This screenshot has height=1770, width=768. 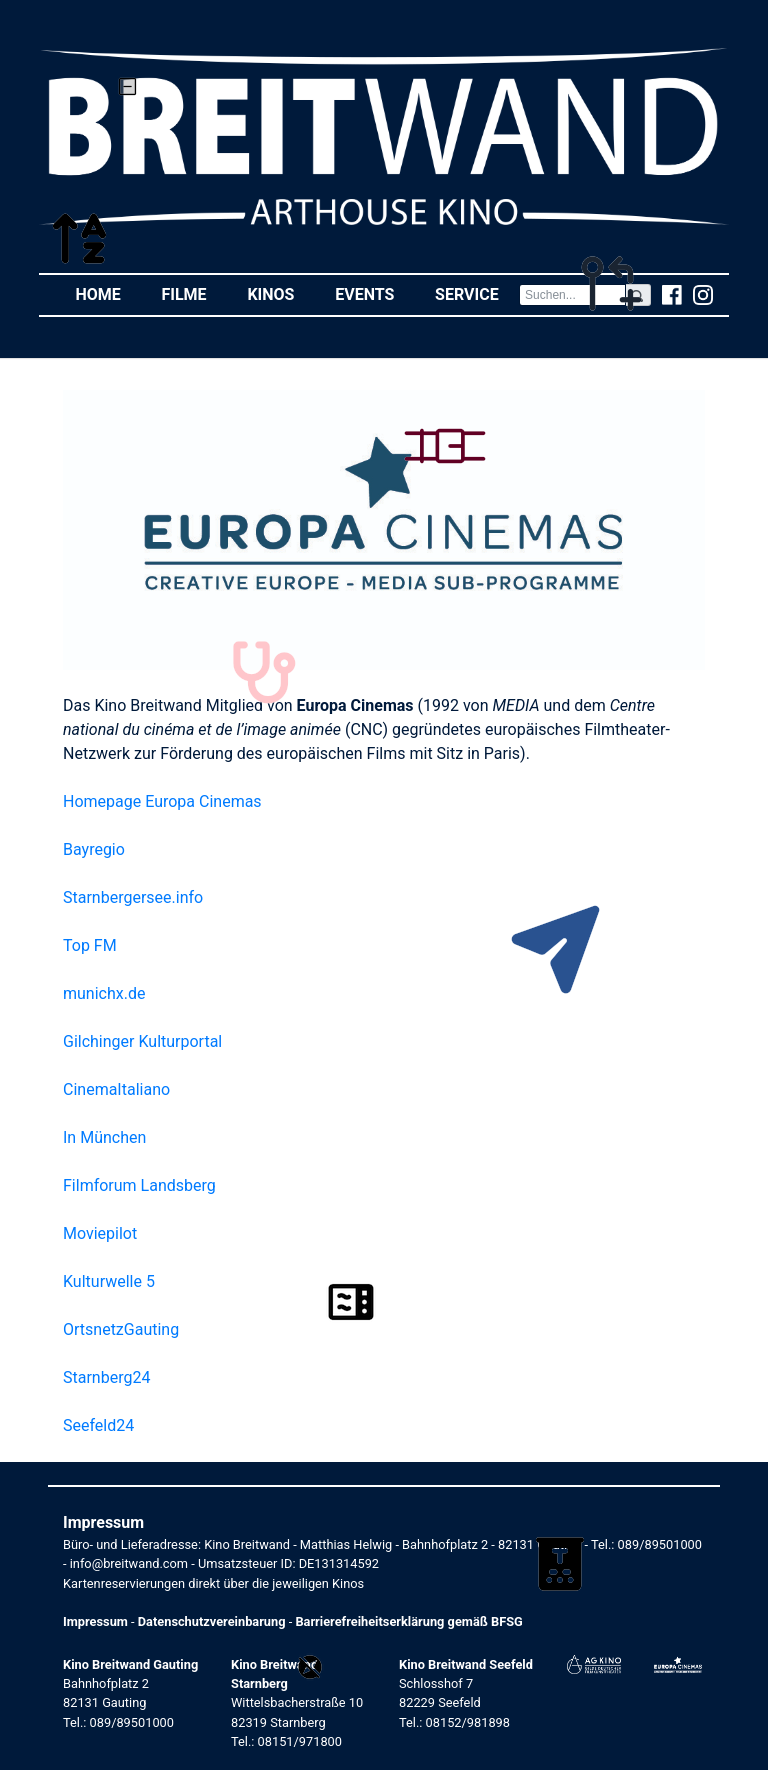 What do you see at coordinates (310, 1667) in the screenshot?
I see `disable compass or navigation features` at bounding box center [310, 1667].